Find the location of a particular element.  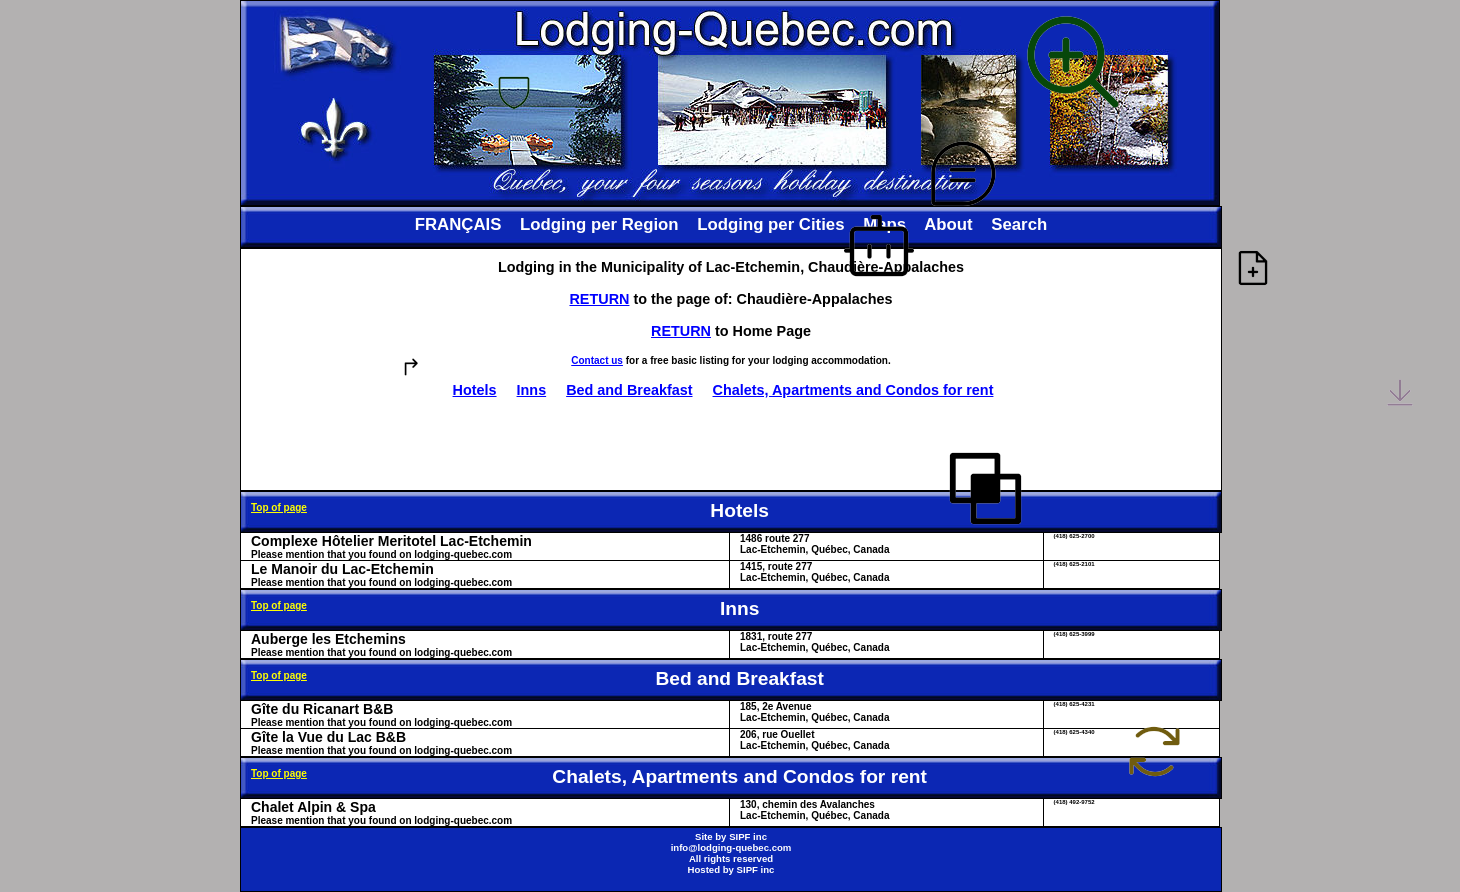

combine or merge selected layers is located at coordinates (985, 488).